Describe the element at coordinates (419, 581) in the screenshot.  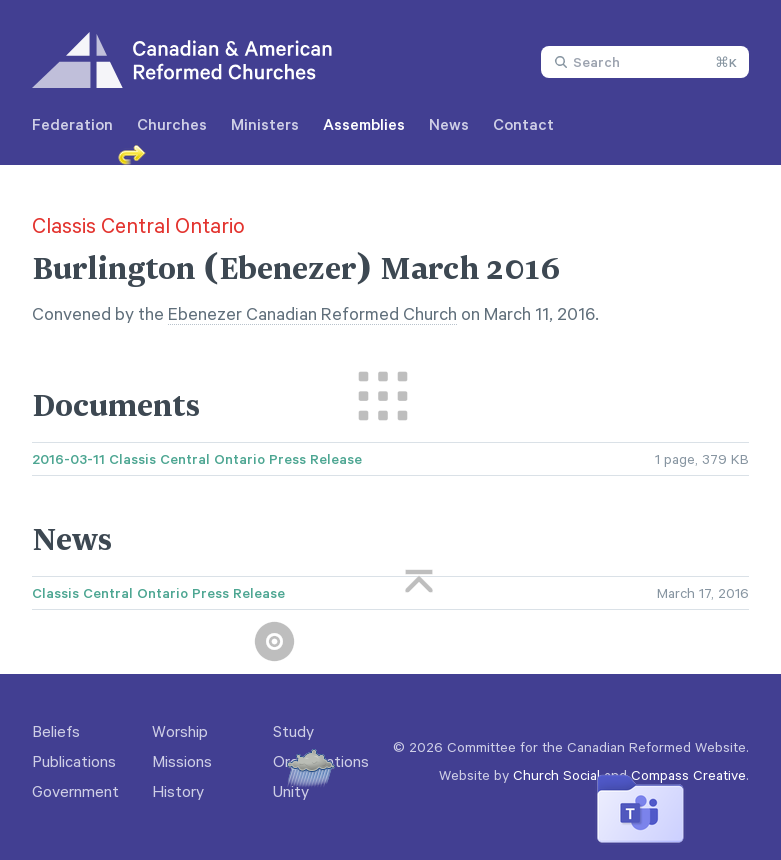
I see `scroll to top of page` at that location.